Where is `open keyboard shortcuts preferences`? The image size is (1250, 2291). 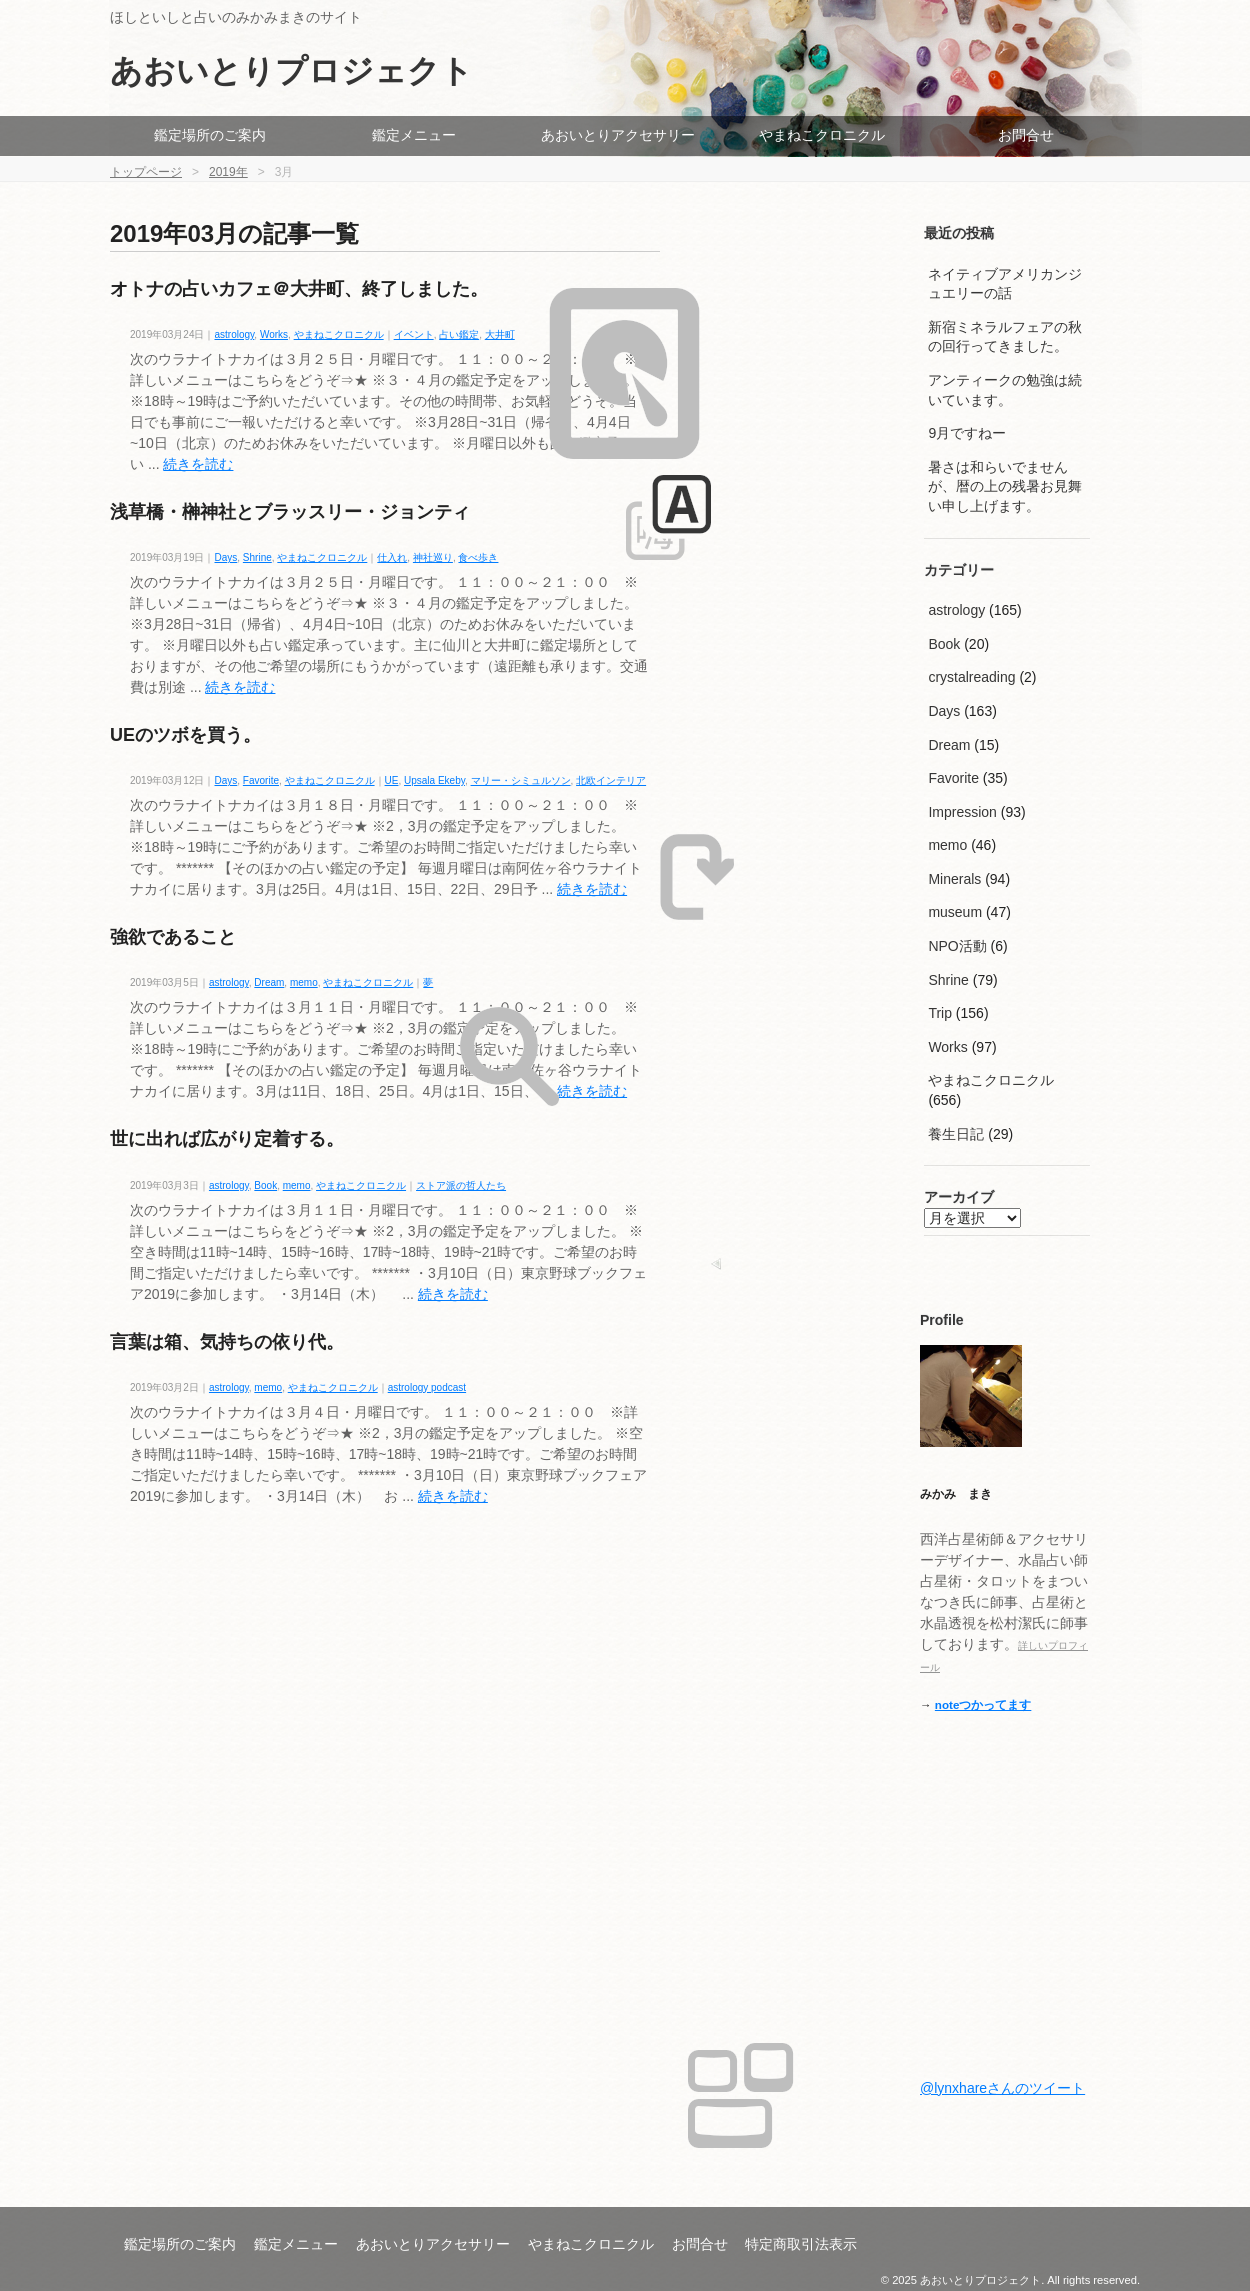
open keyboard shortcuts preferences is located at coordinates (744, 2099).